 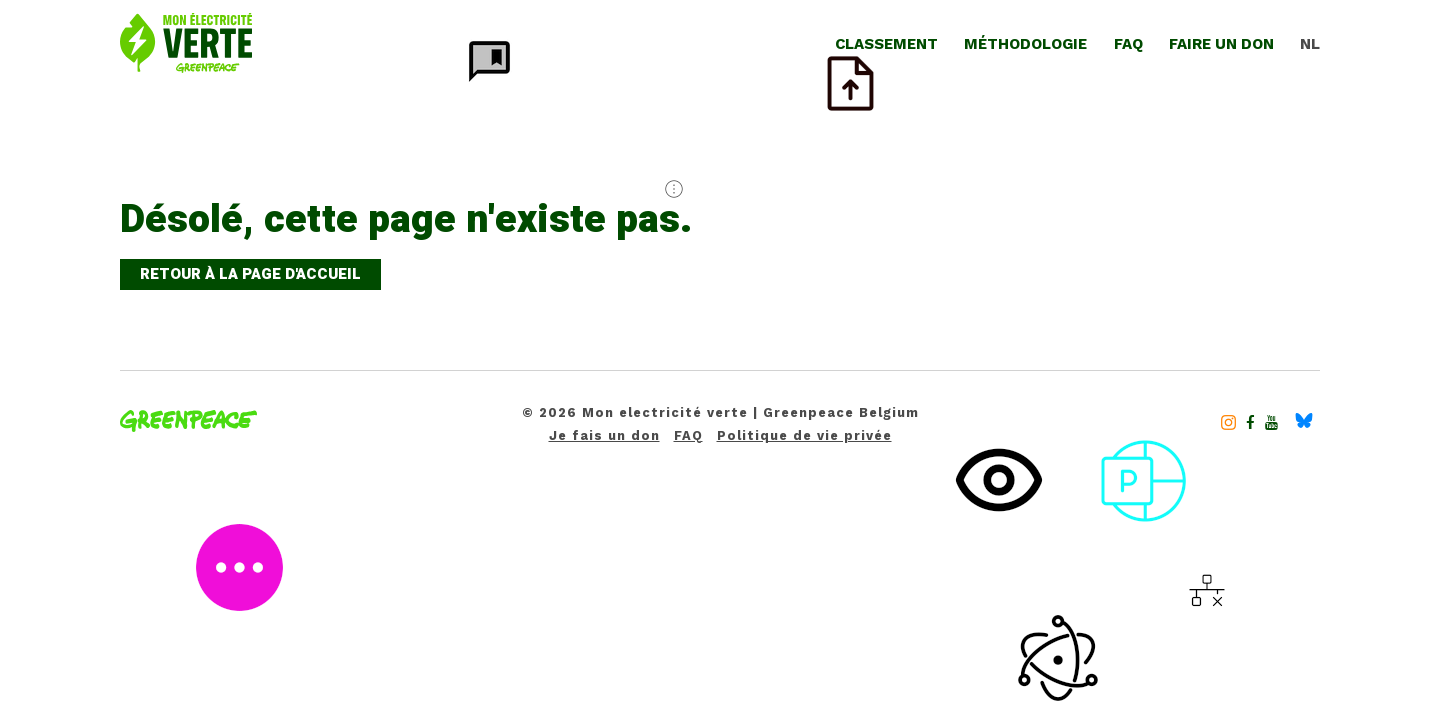 I want to click on access more options or actions, so click(x=239, y=567).